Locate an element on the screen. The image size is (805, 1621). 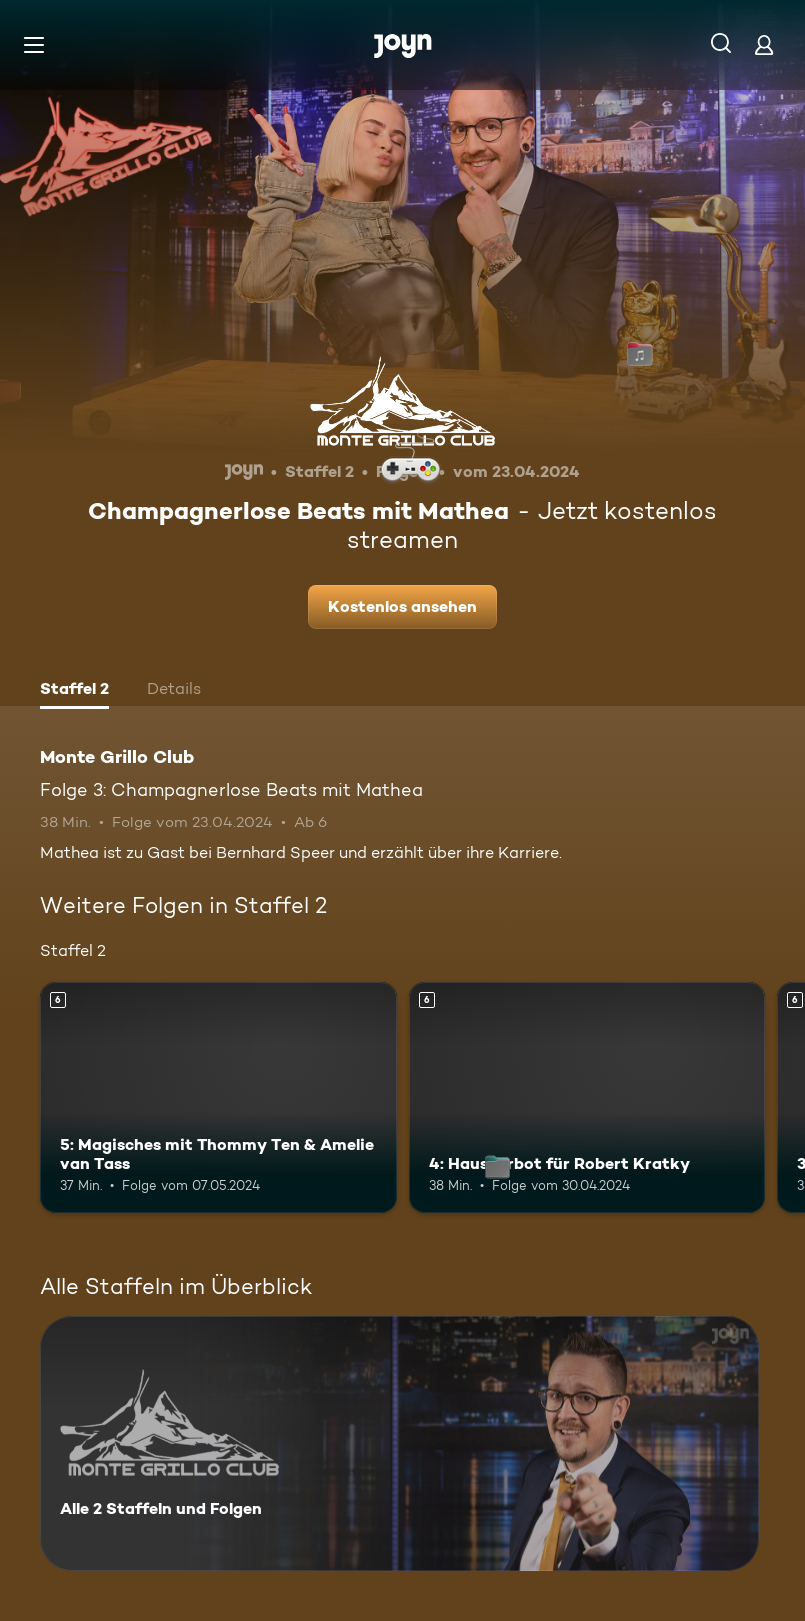
configure gaming controller settings is located at coordinates (410, 456).